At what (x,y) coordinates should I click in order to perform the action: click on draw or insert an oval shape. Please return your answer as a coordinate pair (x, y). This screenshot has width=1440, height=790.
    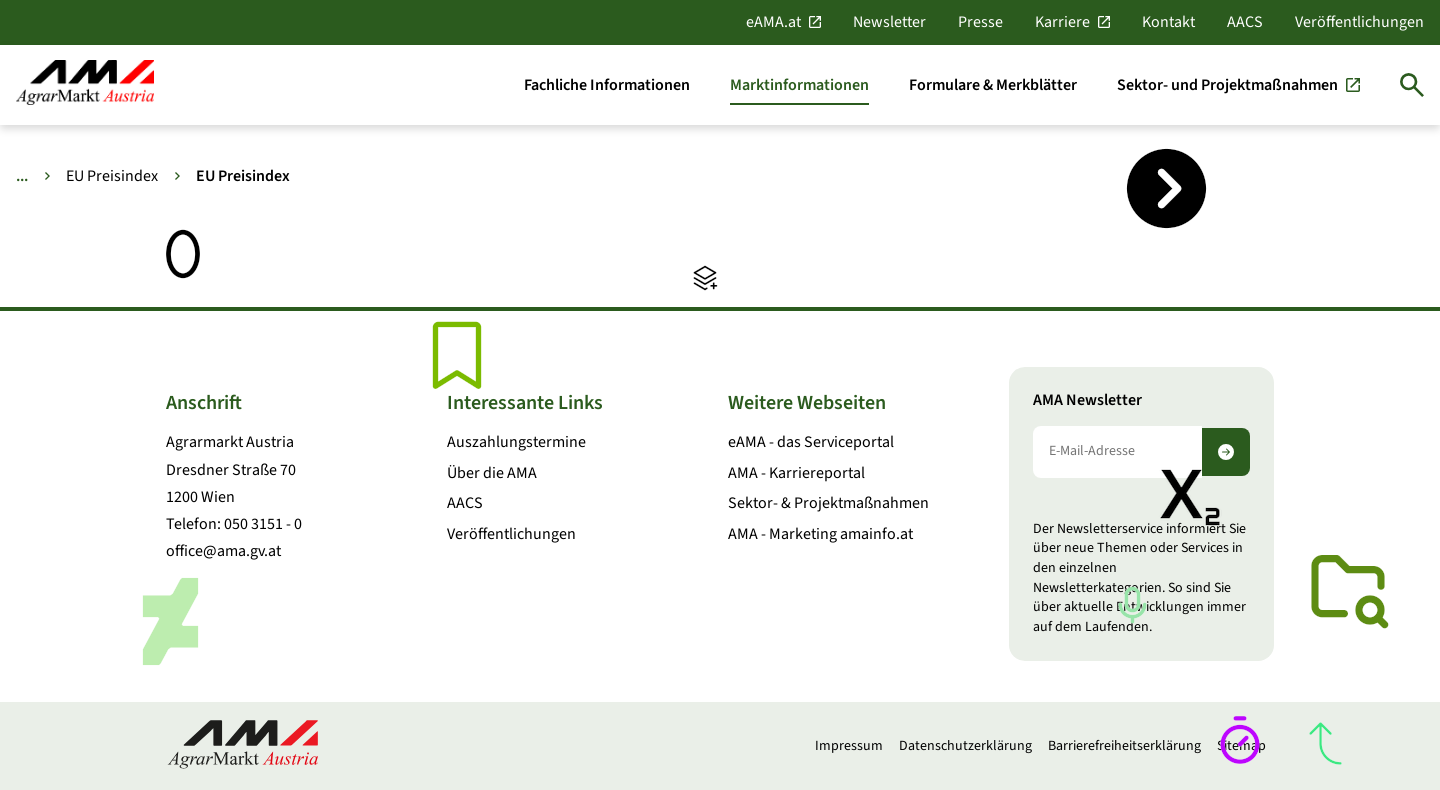
    Looking at the image, I should click on (183, 254).